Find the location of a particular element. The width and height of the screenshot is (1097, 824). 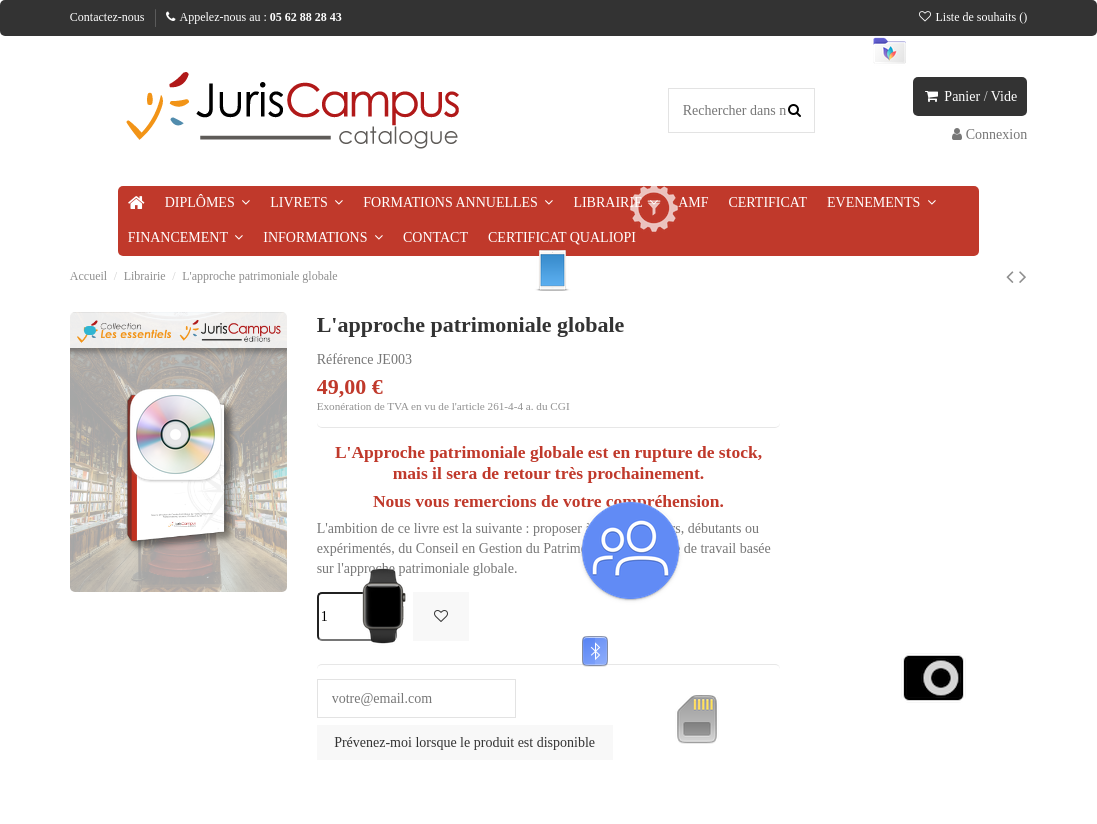

manage connected Apple Watch device is located at coordinates (383, 606).